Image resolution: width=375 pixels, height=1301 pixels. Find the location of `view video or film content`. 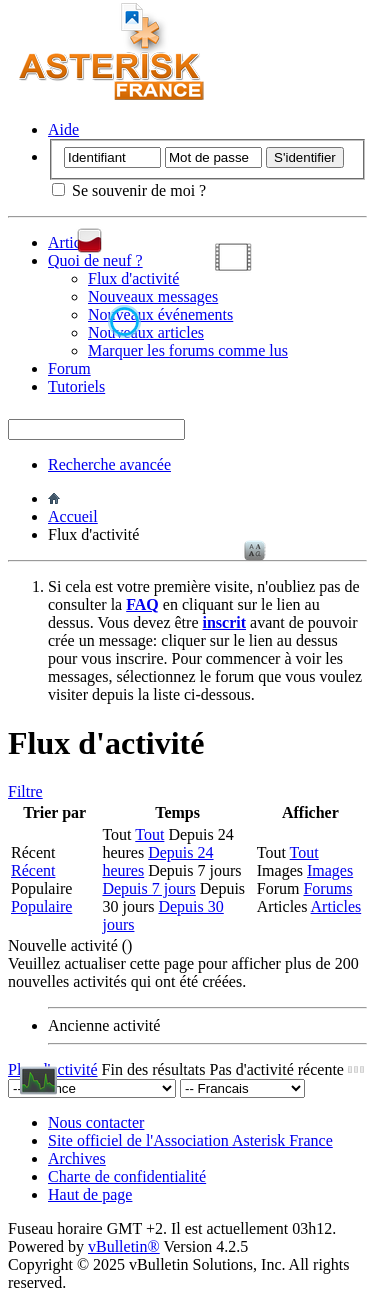

view video or film content is located at coordinates (233, 261).